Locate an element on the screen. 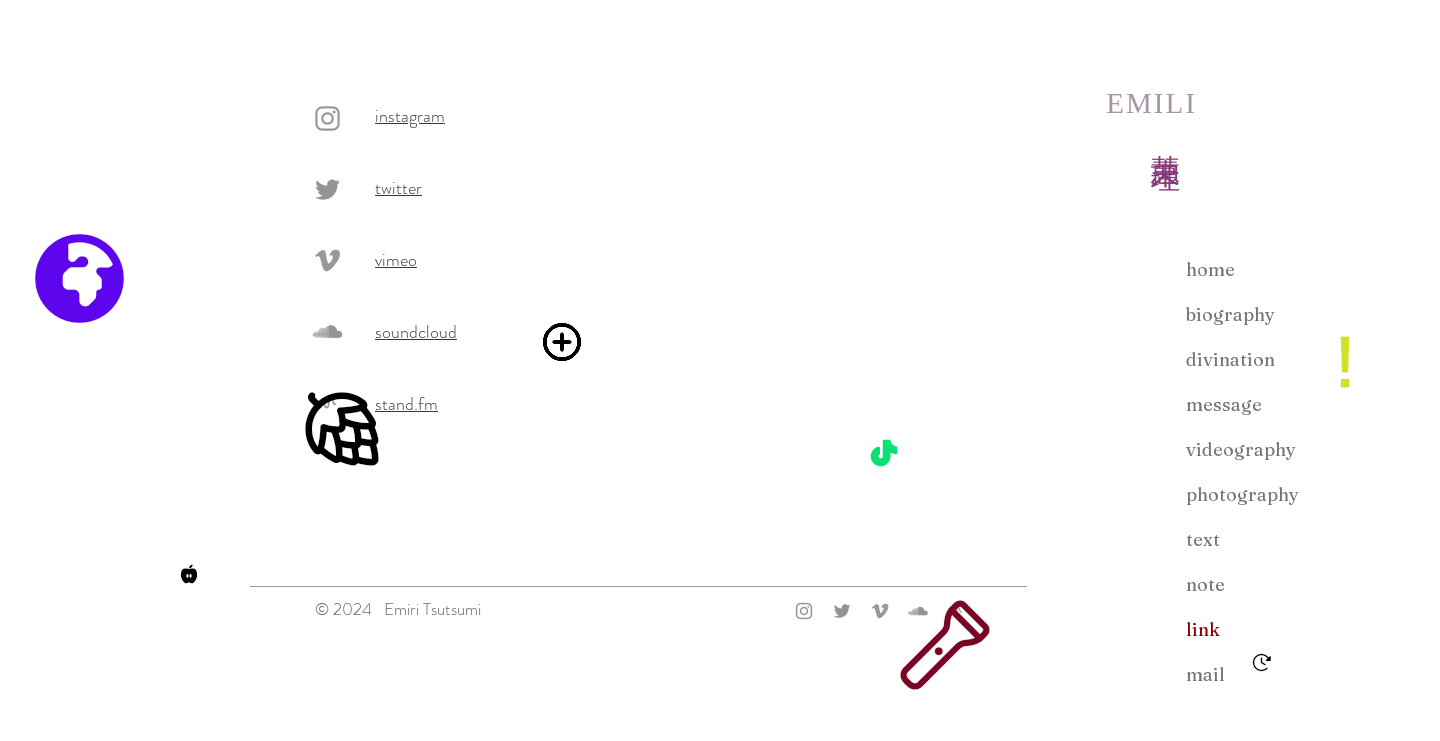  view africa region settings is located at coordinates (79, 278).